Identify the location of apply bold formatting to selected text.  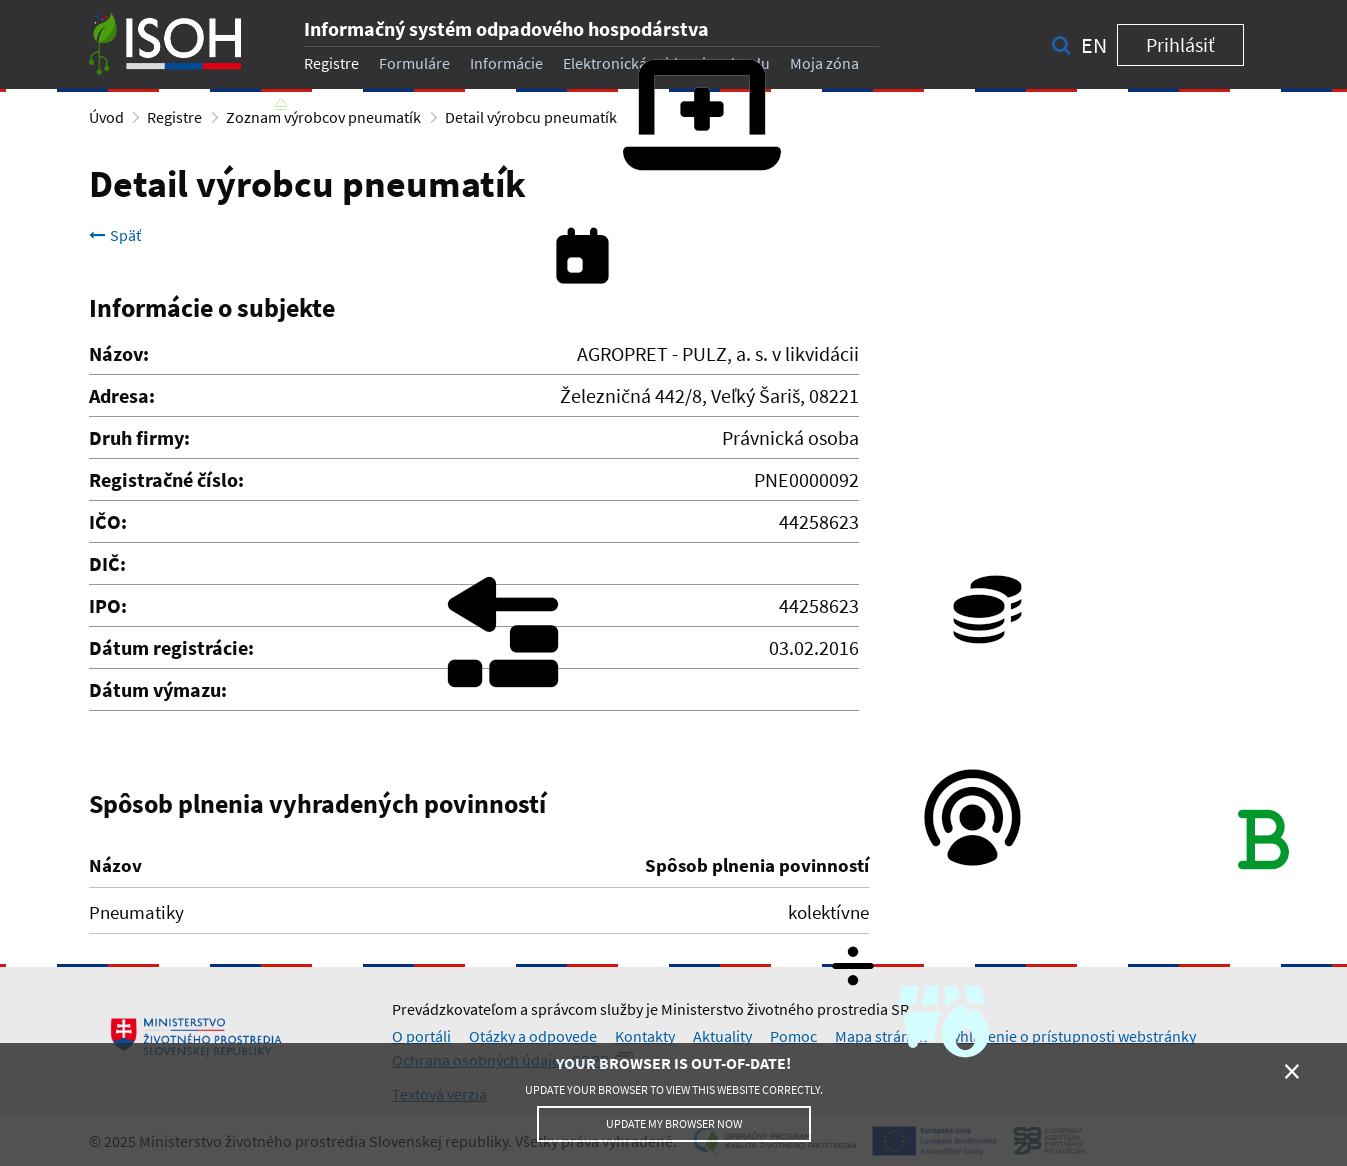
(1263, 839).